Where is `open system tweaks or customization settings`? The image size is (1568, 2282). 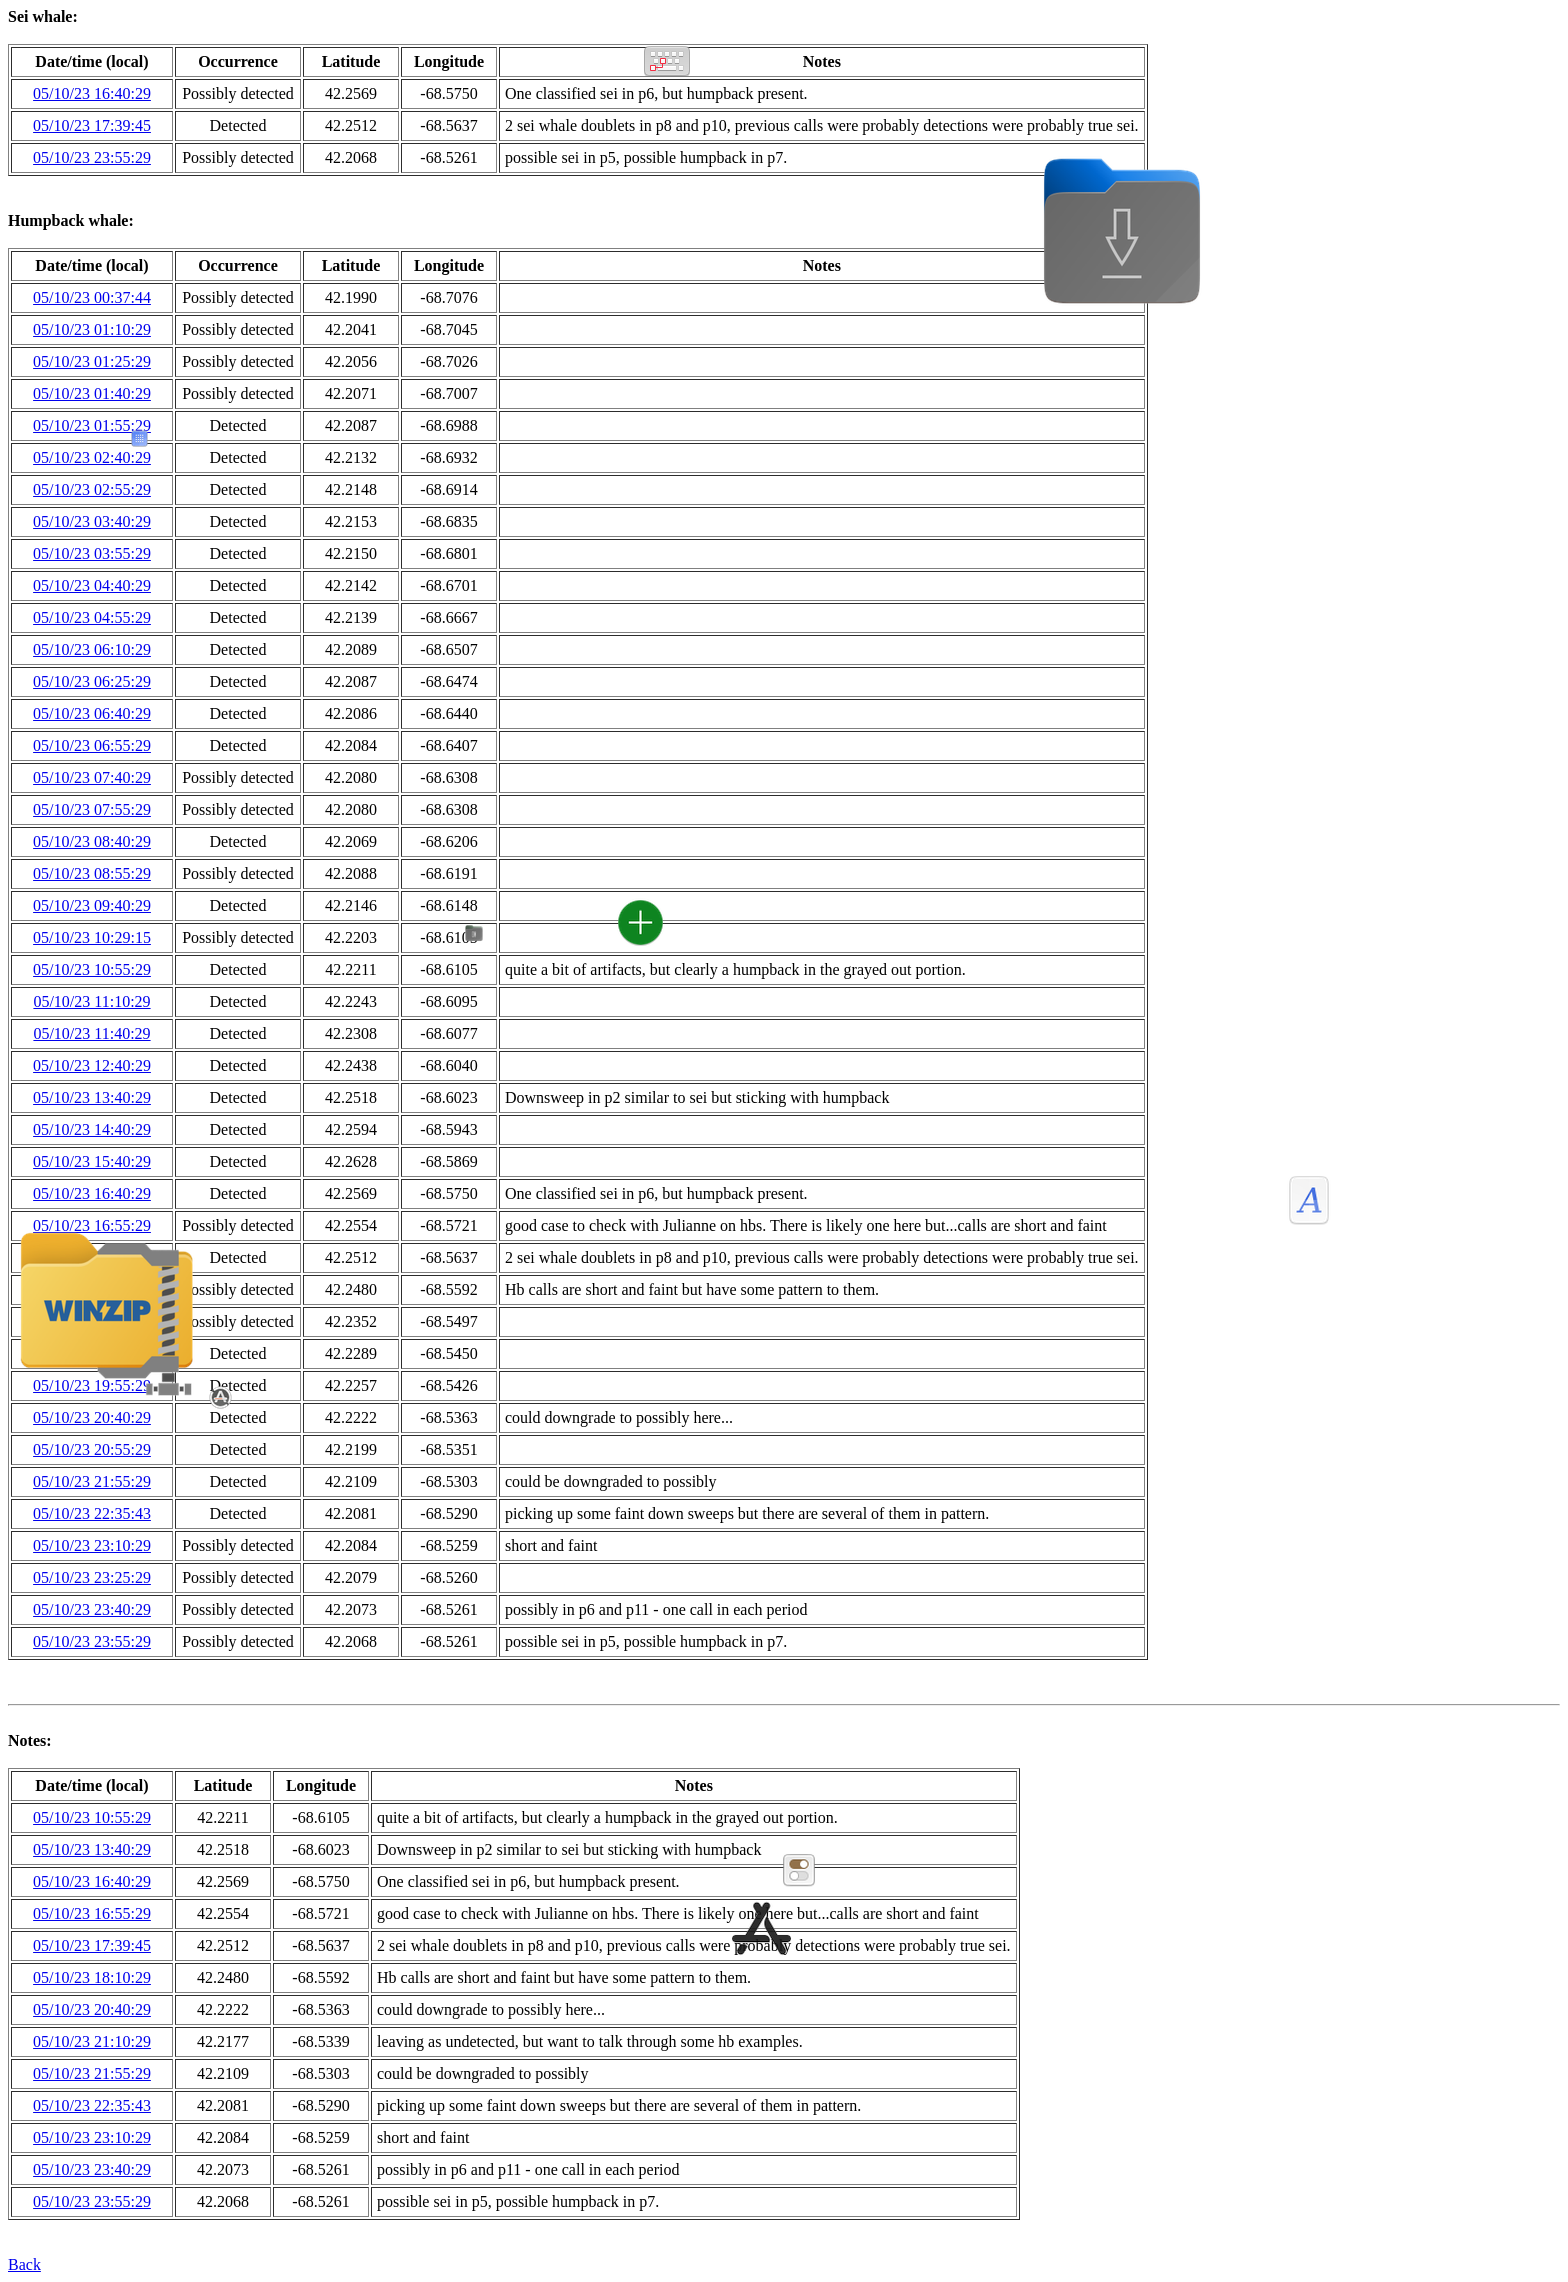
open system tweaks or customization settings is located at coordinates (799, 1870).